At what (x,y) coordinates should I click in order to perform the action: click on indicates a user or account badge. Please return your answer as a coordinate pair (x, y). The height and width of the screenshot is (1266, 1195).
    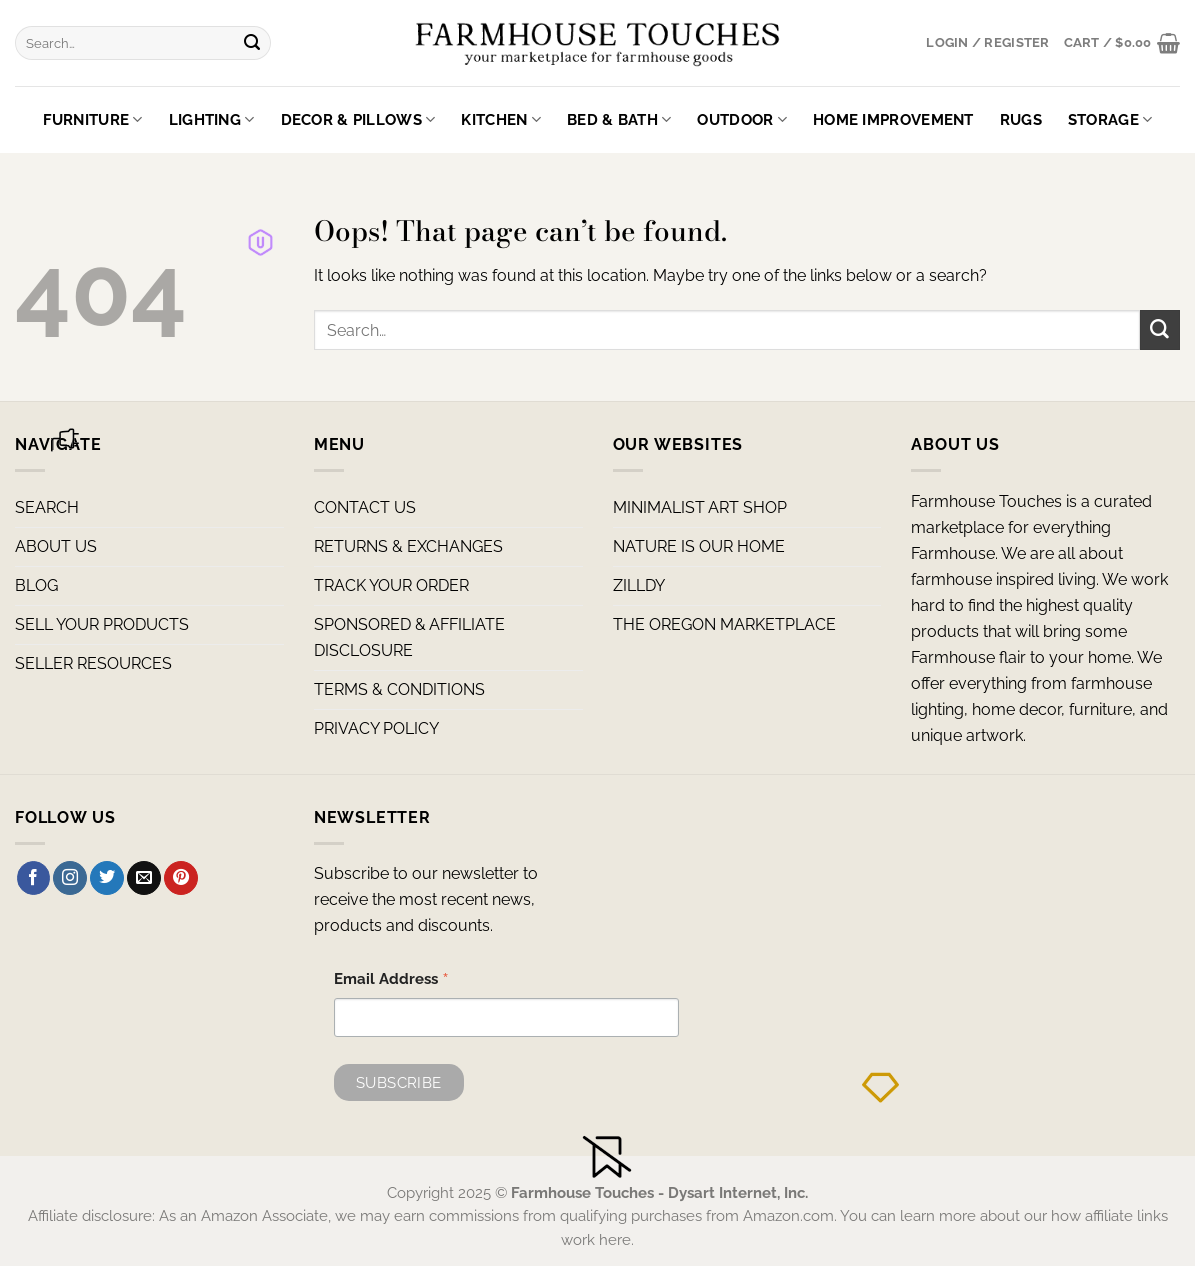
    Looking at the image, I should click on (260, 242).